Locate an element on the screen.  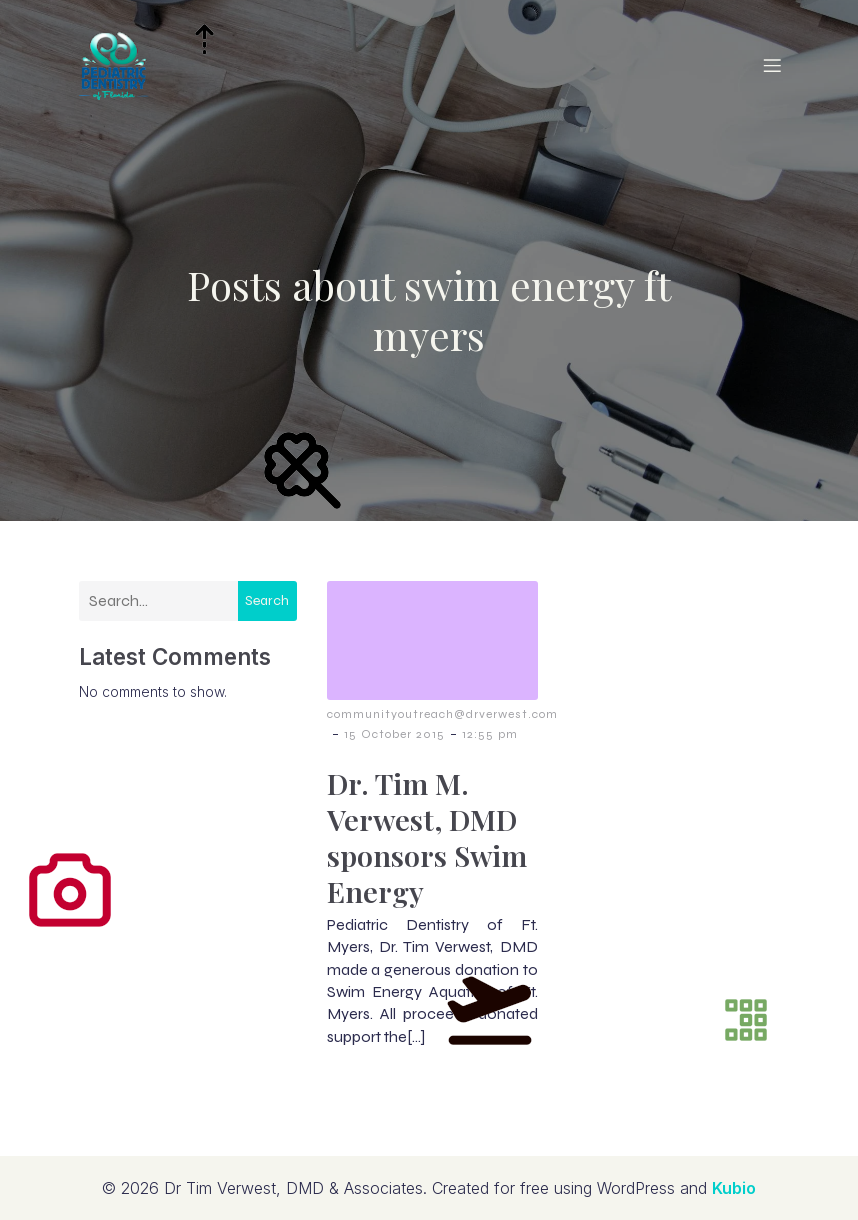
pnpm package manager logo is located at coordinates (746, 1020).